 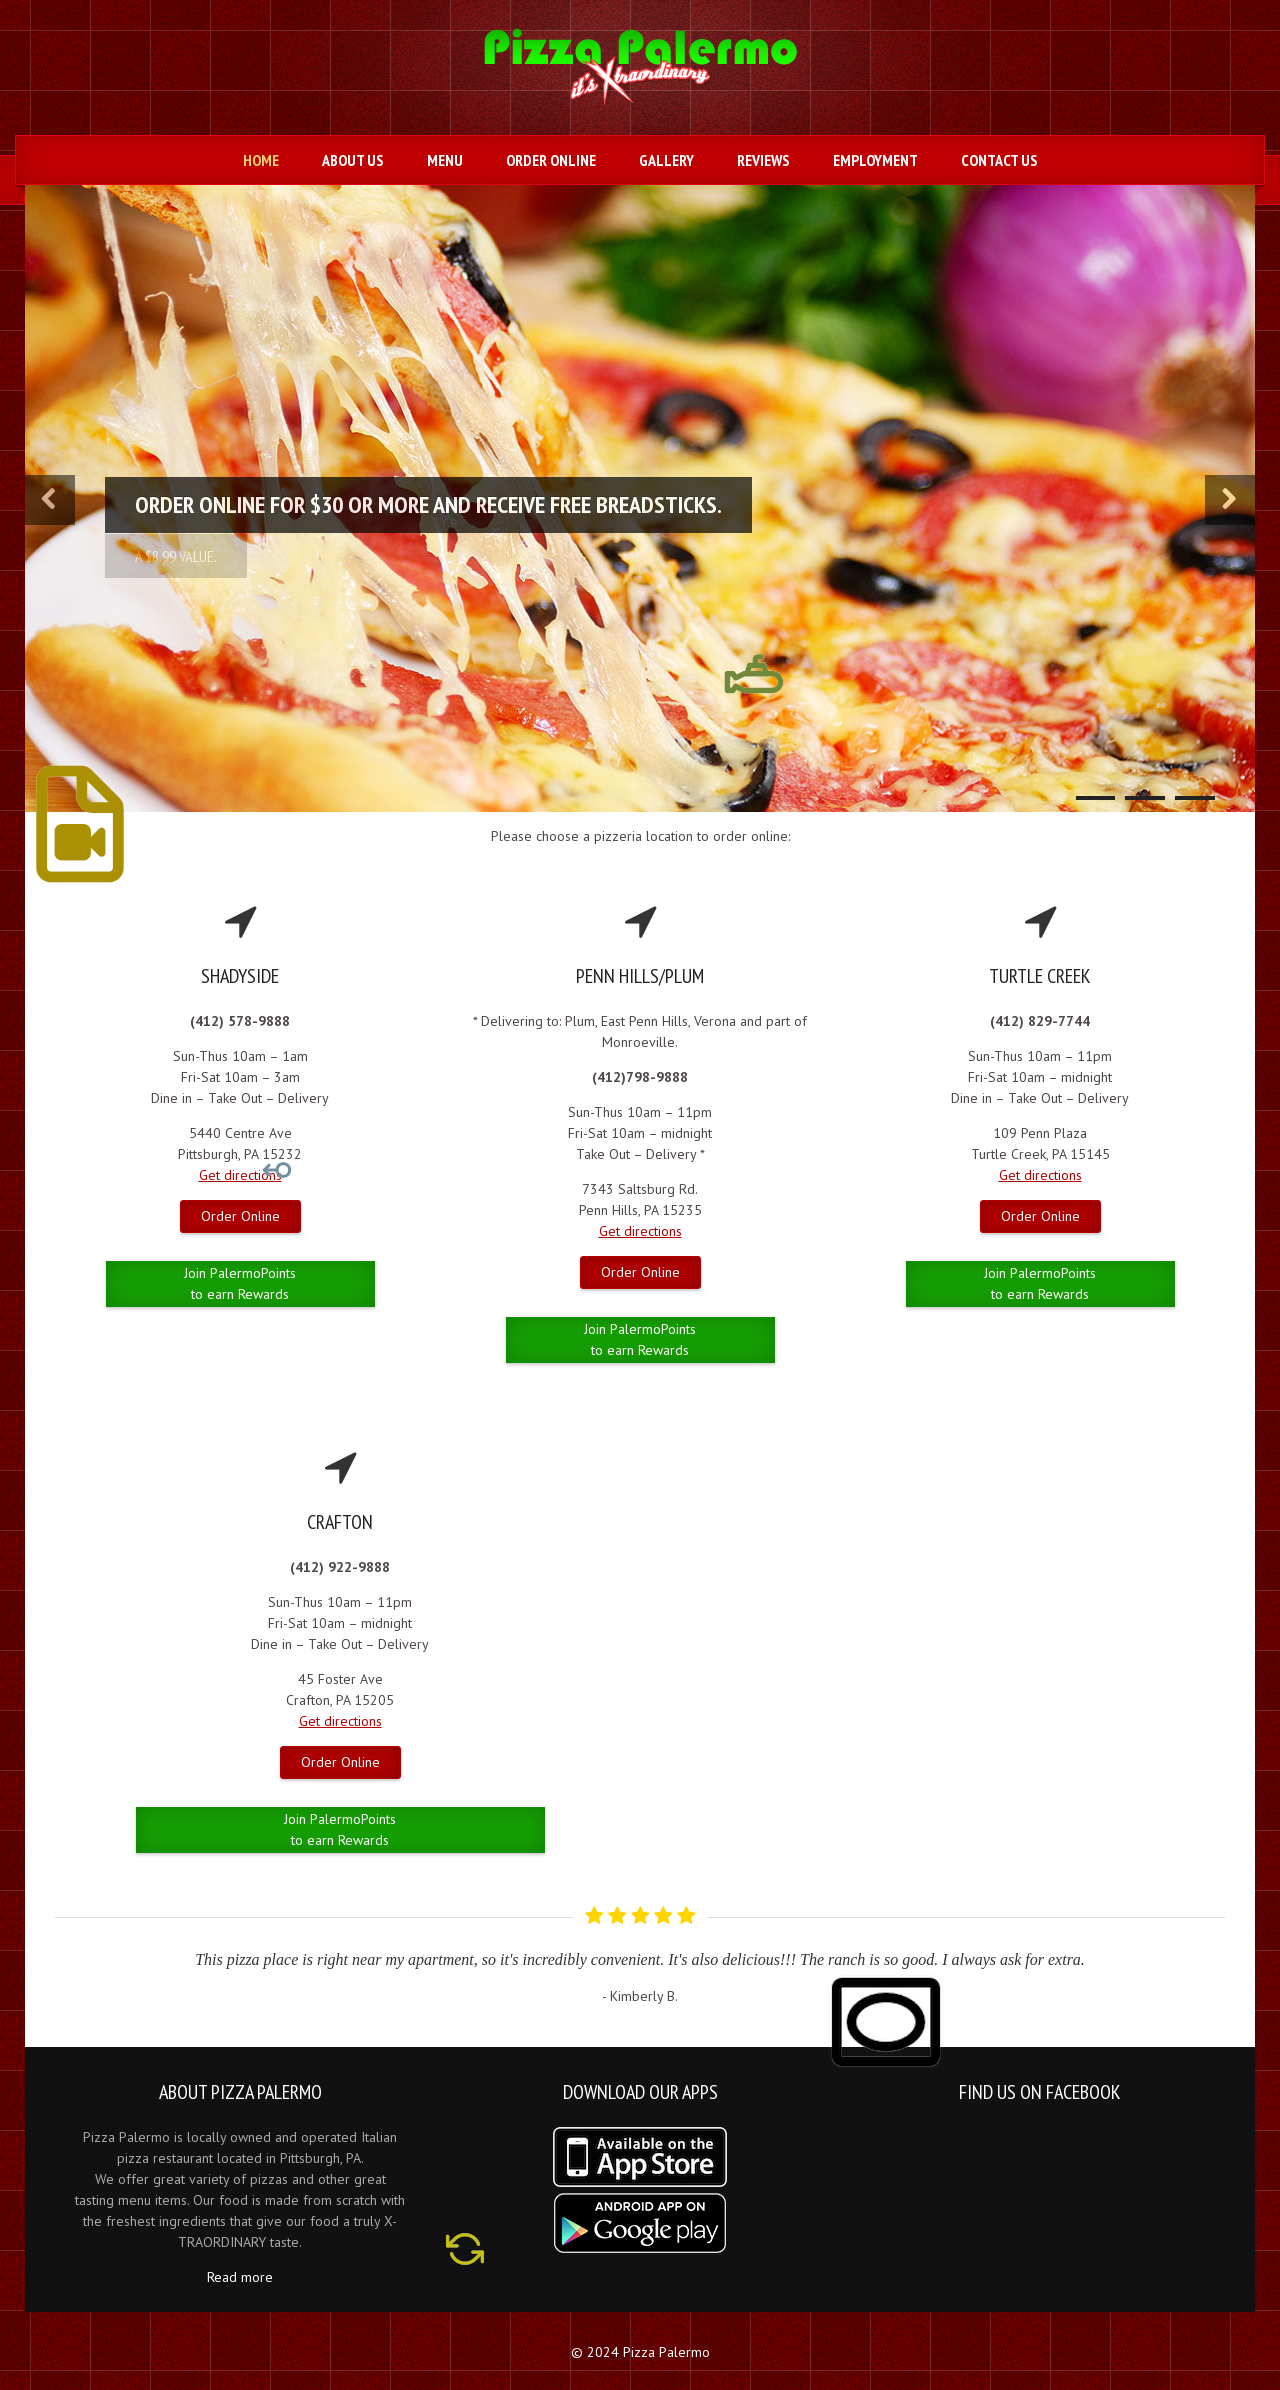 What do you see at coordinates (277, 1170) in the screenshot?
I see `swipe left to dismiss or navigate back` at bounding box center [277, 1170].